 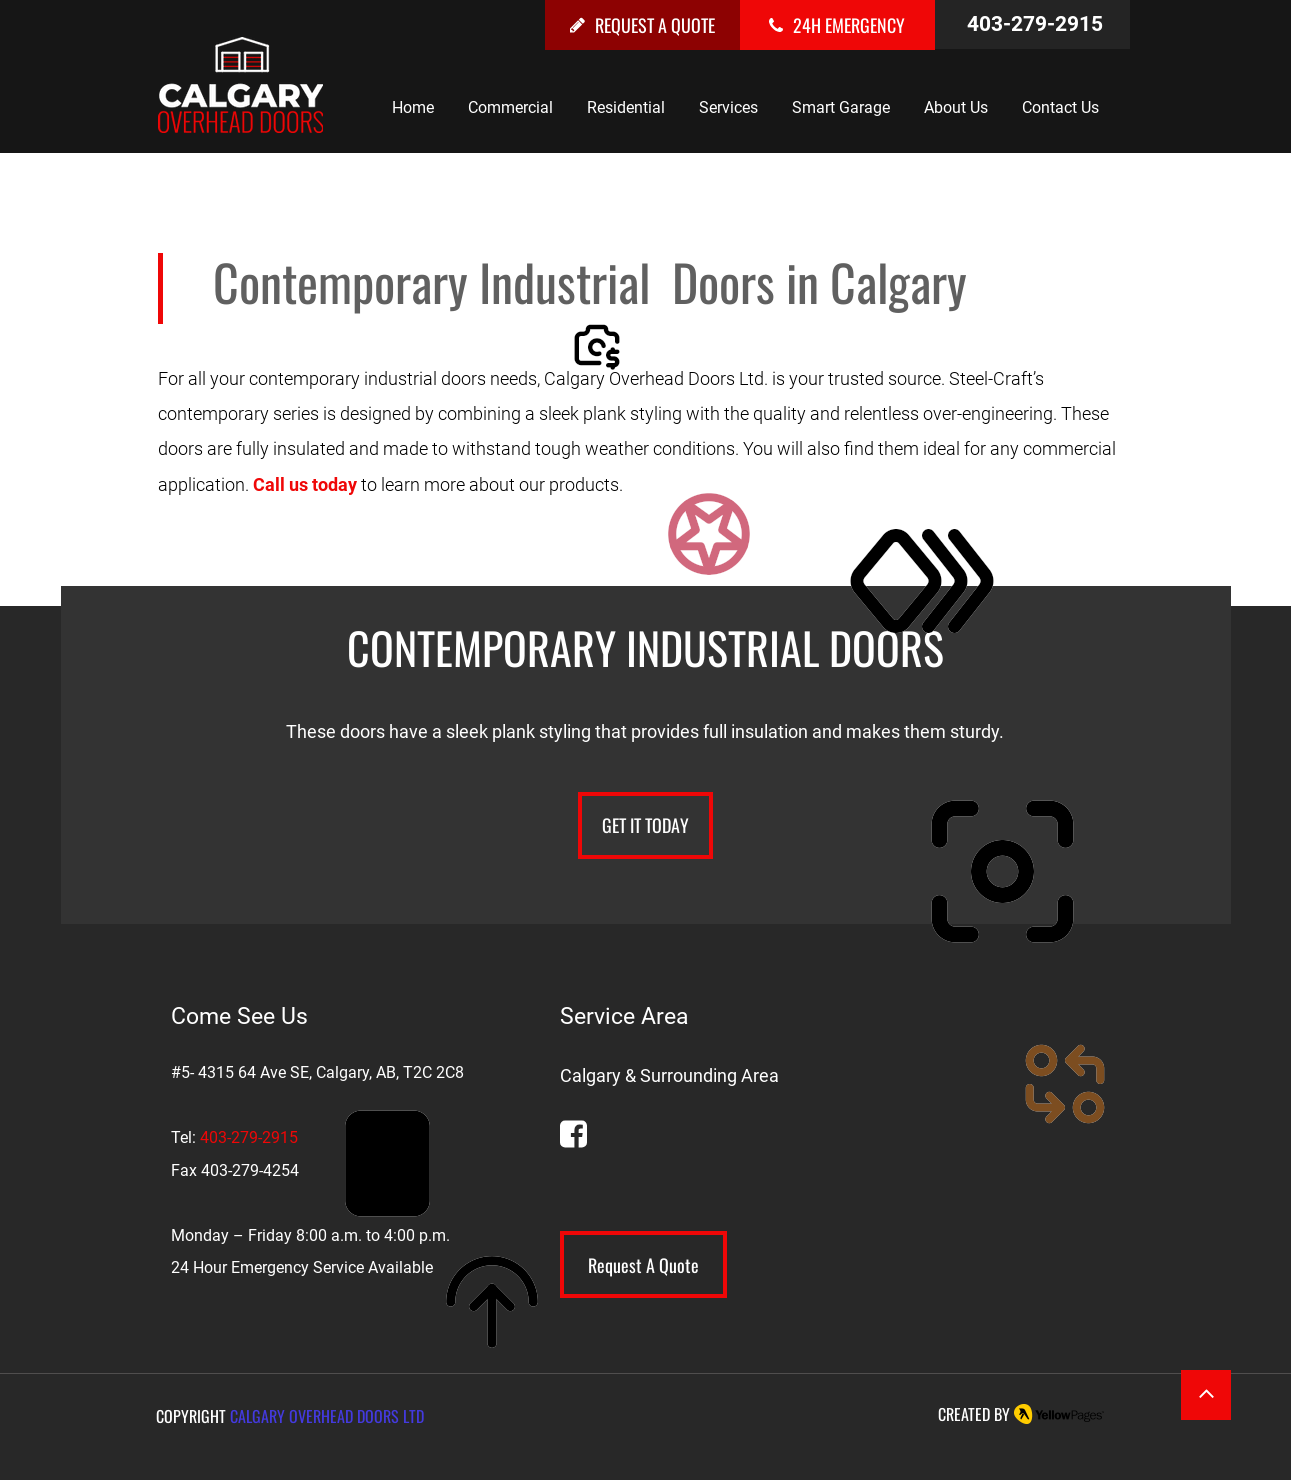 What do you see at coordinates (709, 534) in the screenshot?
I see `access occult or mystical themed content` at bounding box center [709, 534].